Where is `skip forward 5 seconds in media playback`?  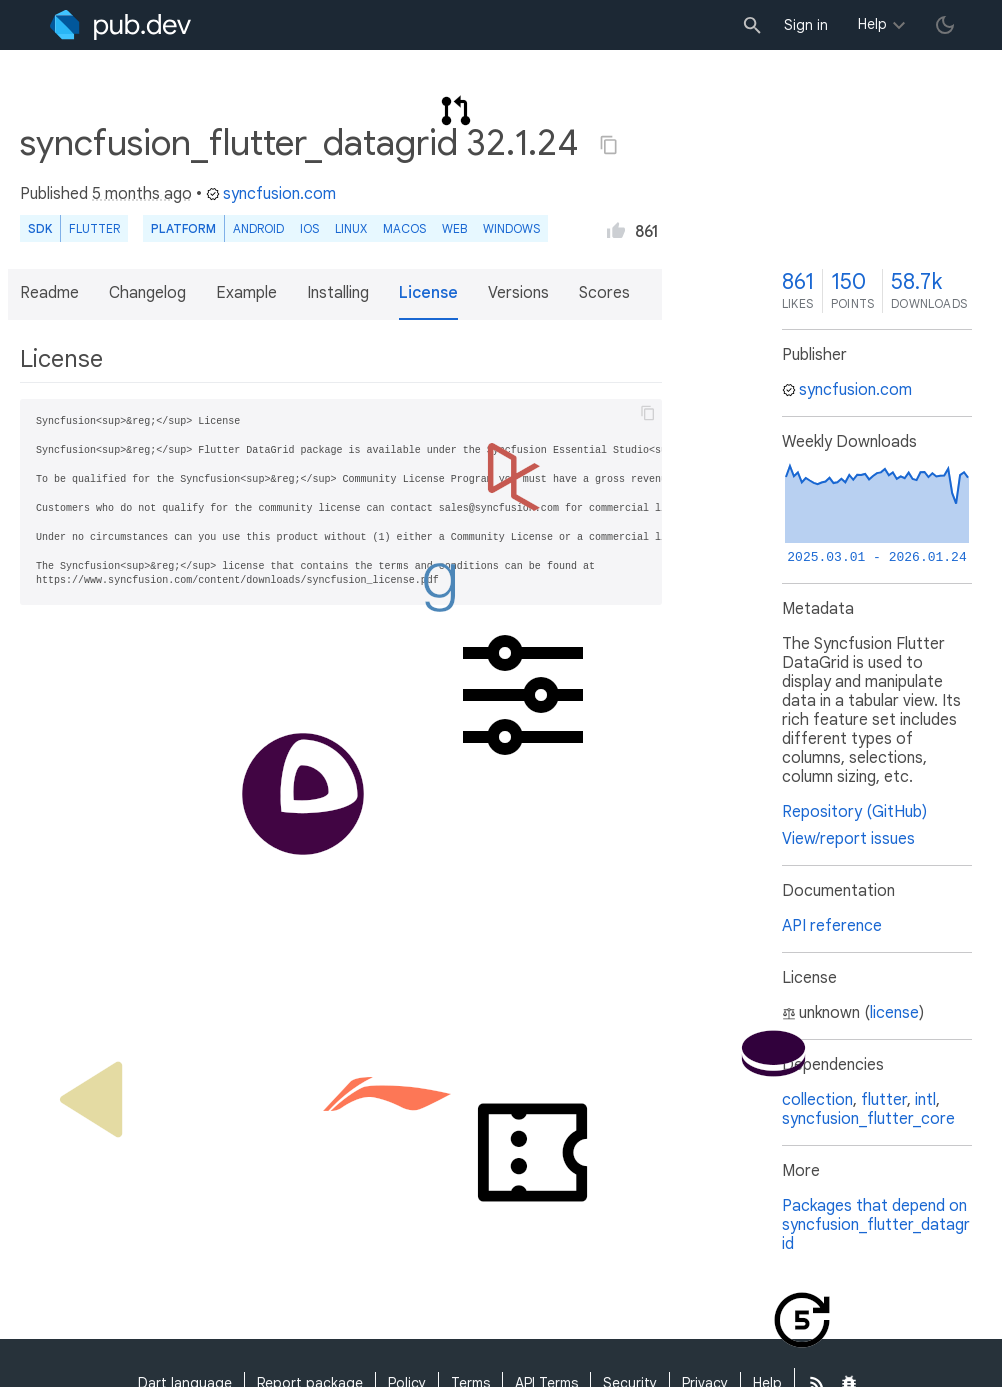
skip forward 5 seconds in media playback is located at coordinates (802, 1320).